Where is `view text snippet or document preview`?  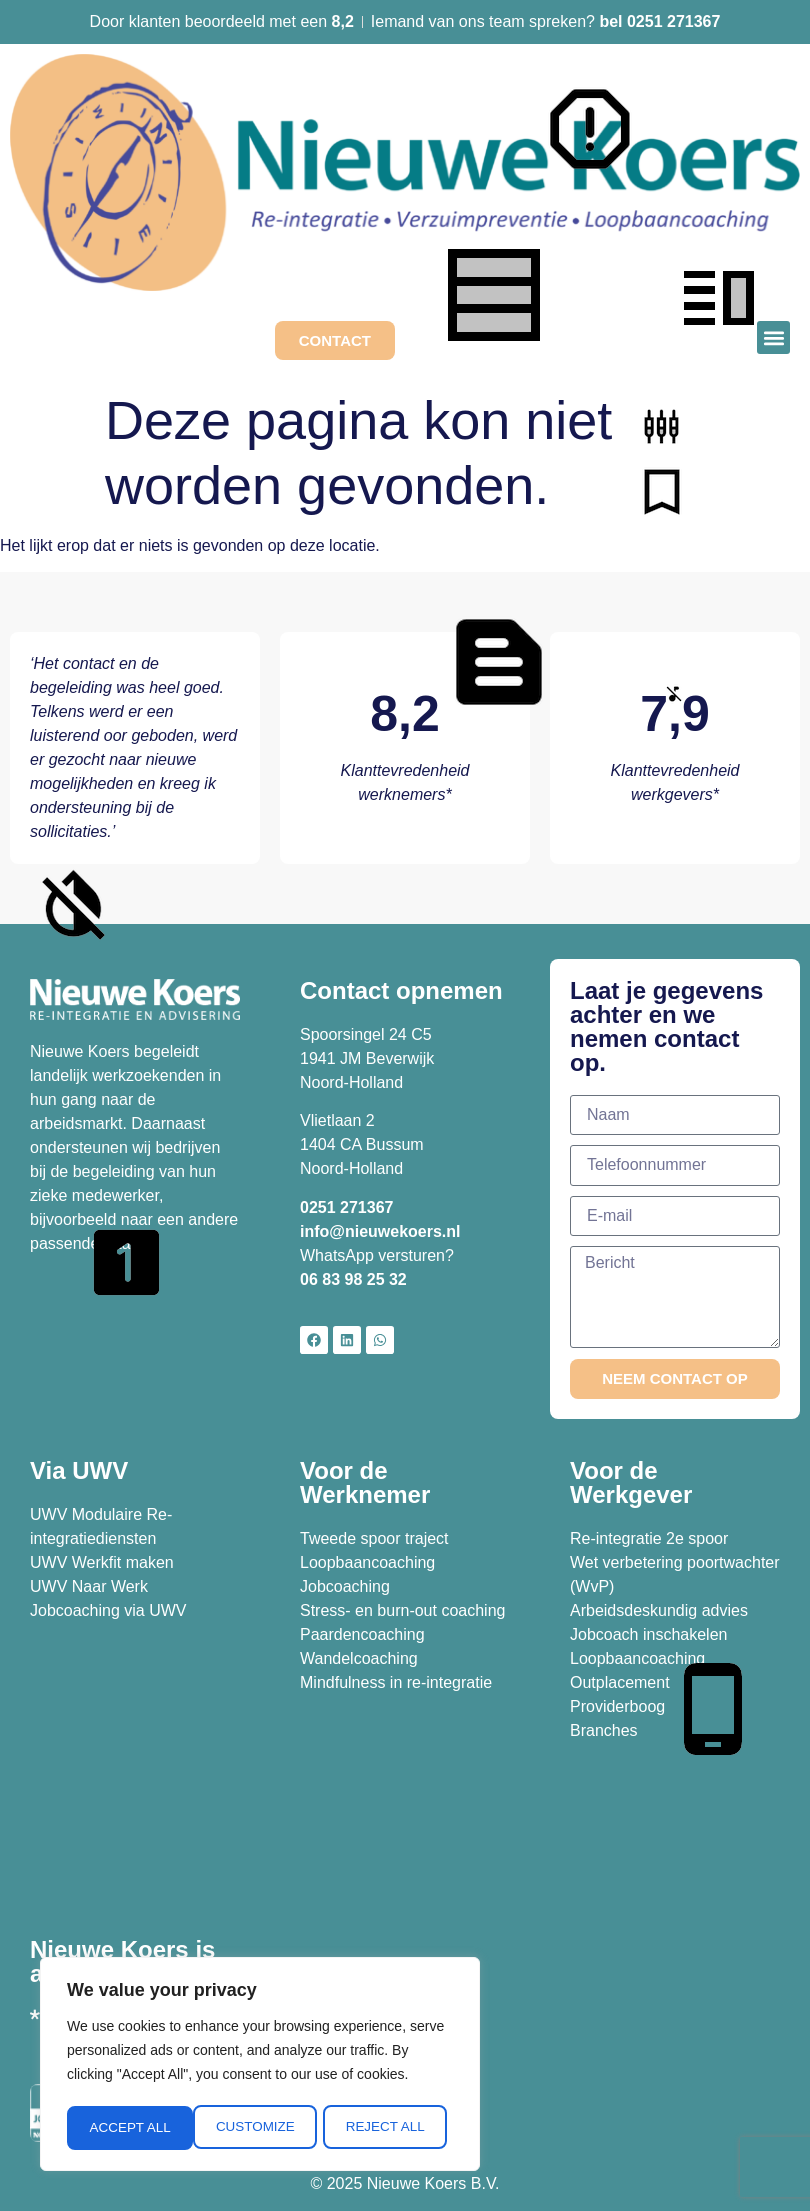 view text snippet or document preview is located at coordinates (499, 662).